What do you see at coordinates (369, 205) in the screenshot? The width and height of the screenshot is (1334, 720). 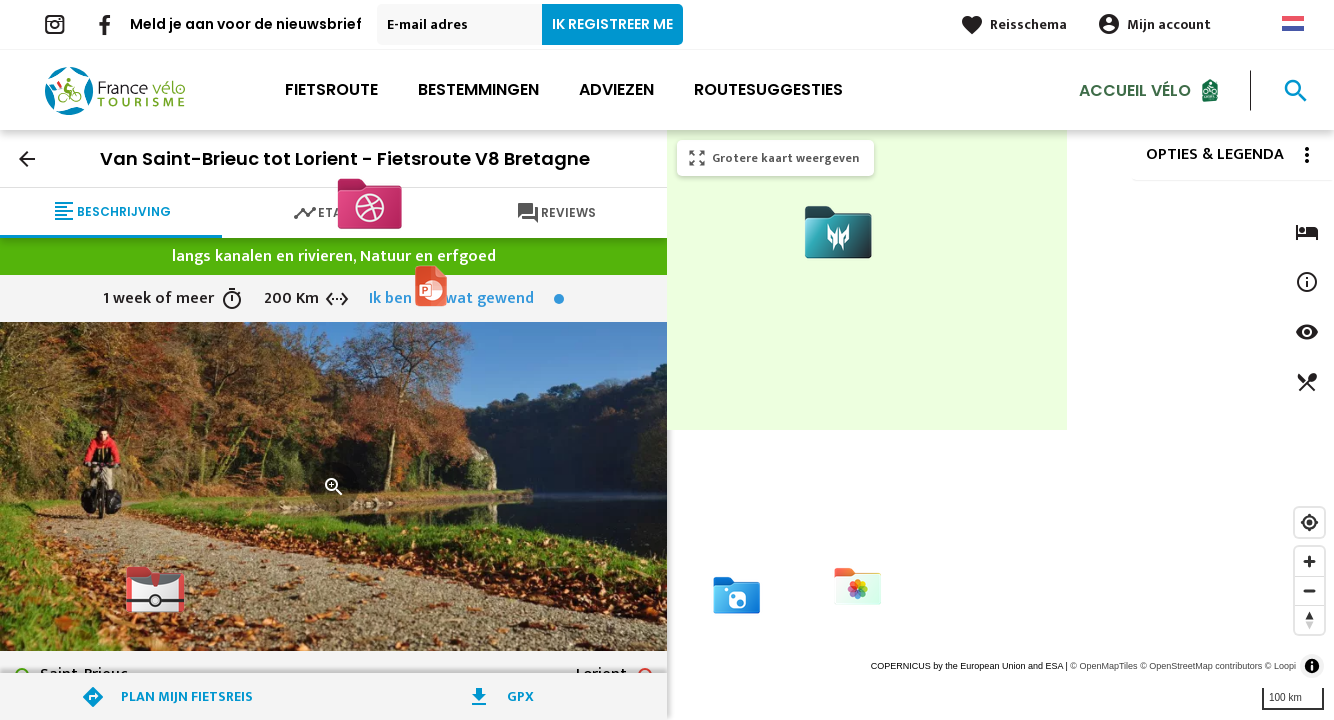 I see `folder containing Dribbble design assets` at bounding box center [369, 205].